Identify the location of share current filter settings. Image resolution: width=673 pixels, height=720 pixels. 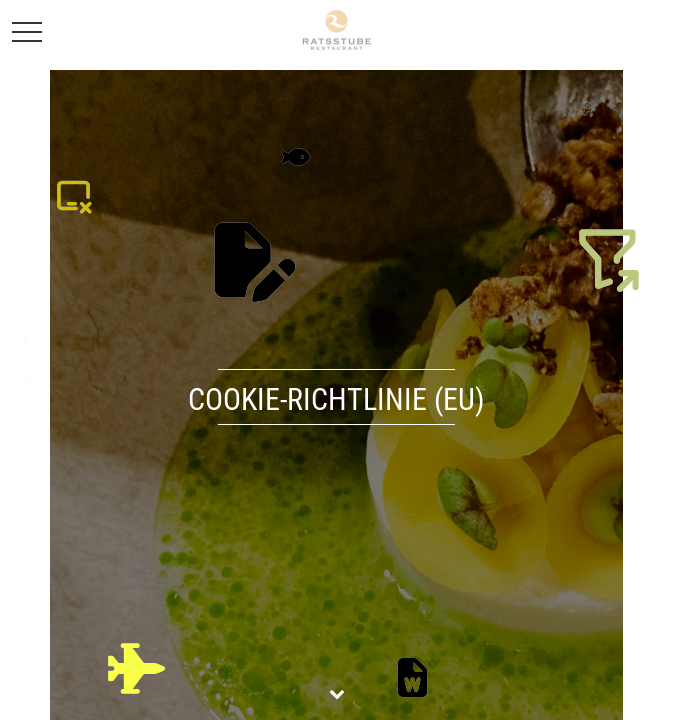
(607, 257).